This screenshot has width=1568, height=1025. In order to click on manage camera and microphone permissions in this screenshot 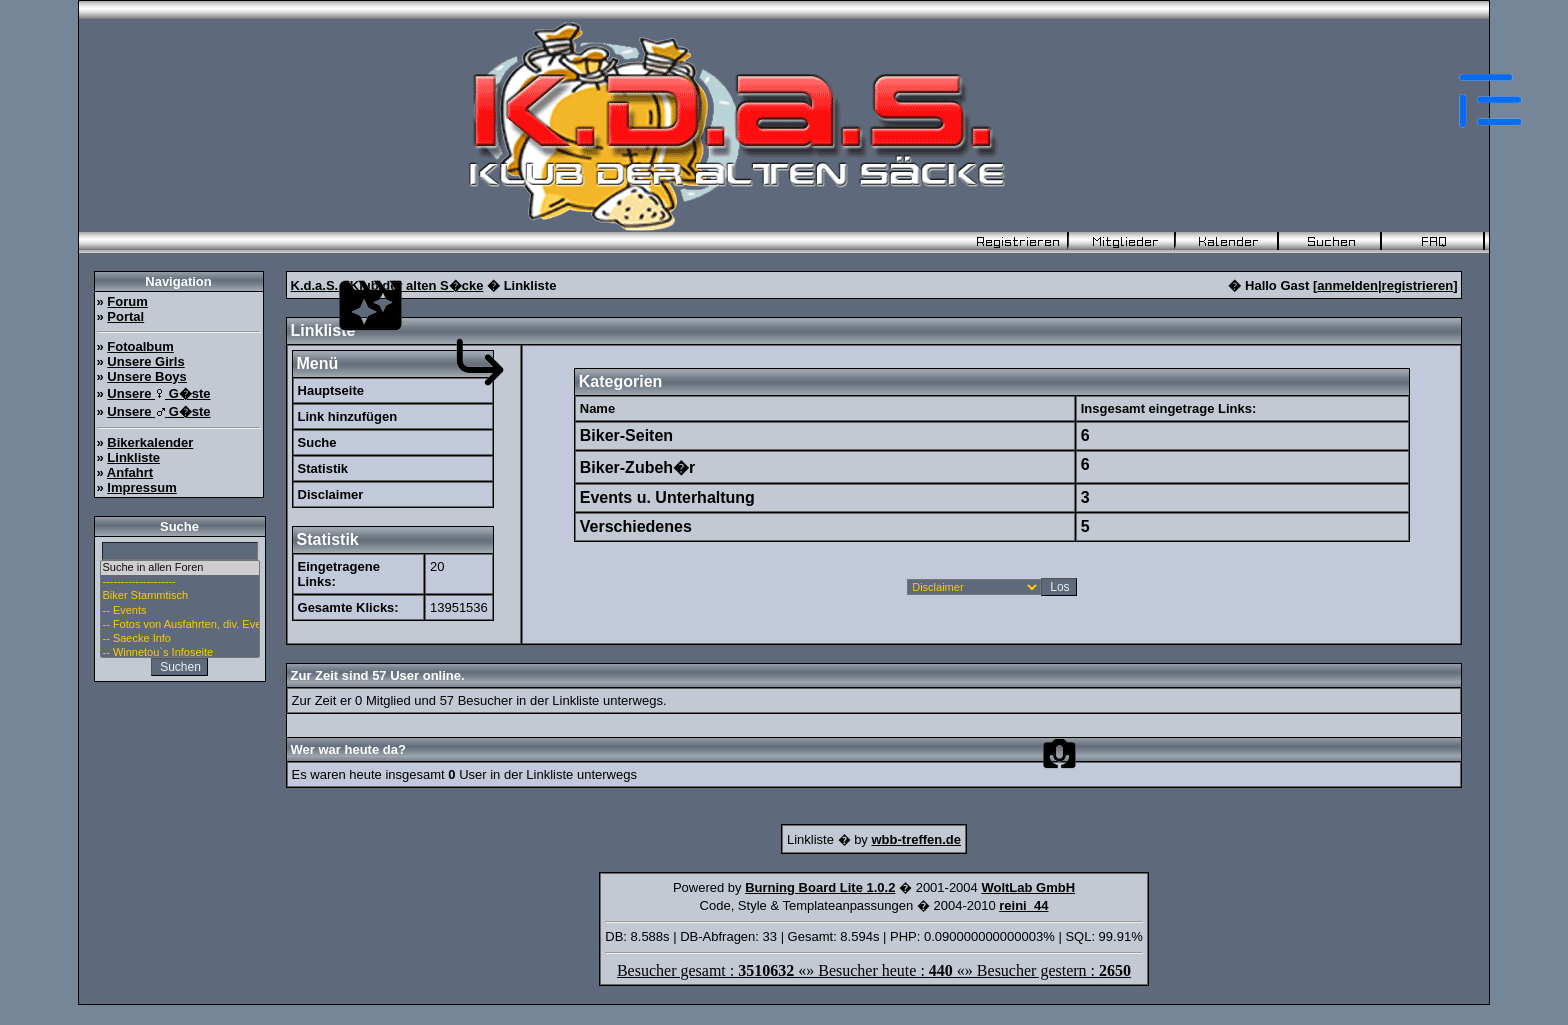, I will do `click(1059, 753)`.